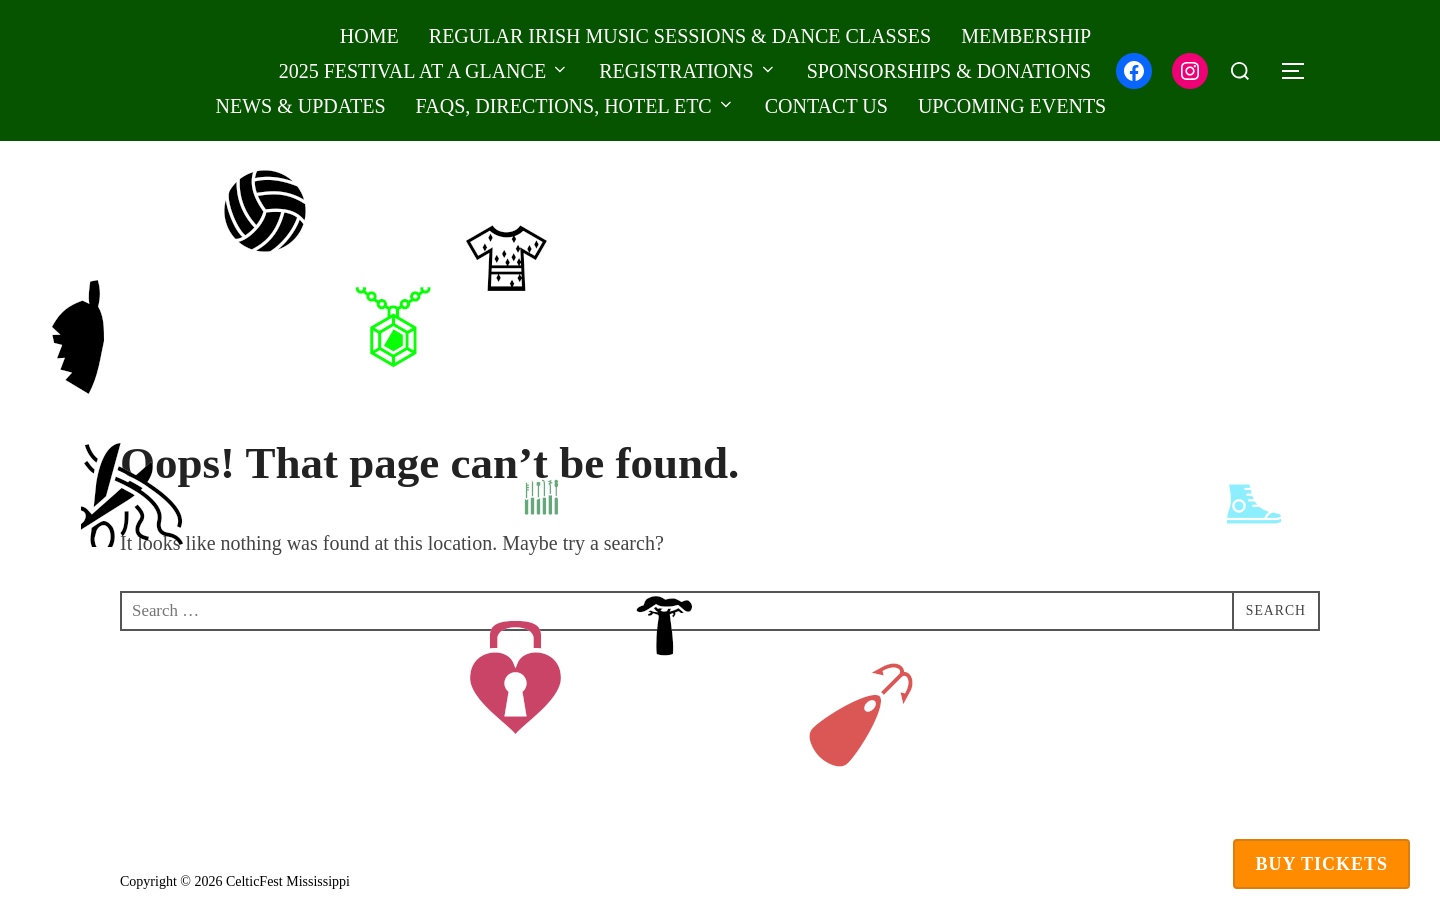 This screenshot has height=919, width=1440. I want to click on fishing lure or tackle equipment in a game inventory, so click(861, 715).